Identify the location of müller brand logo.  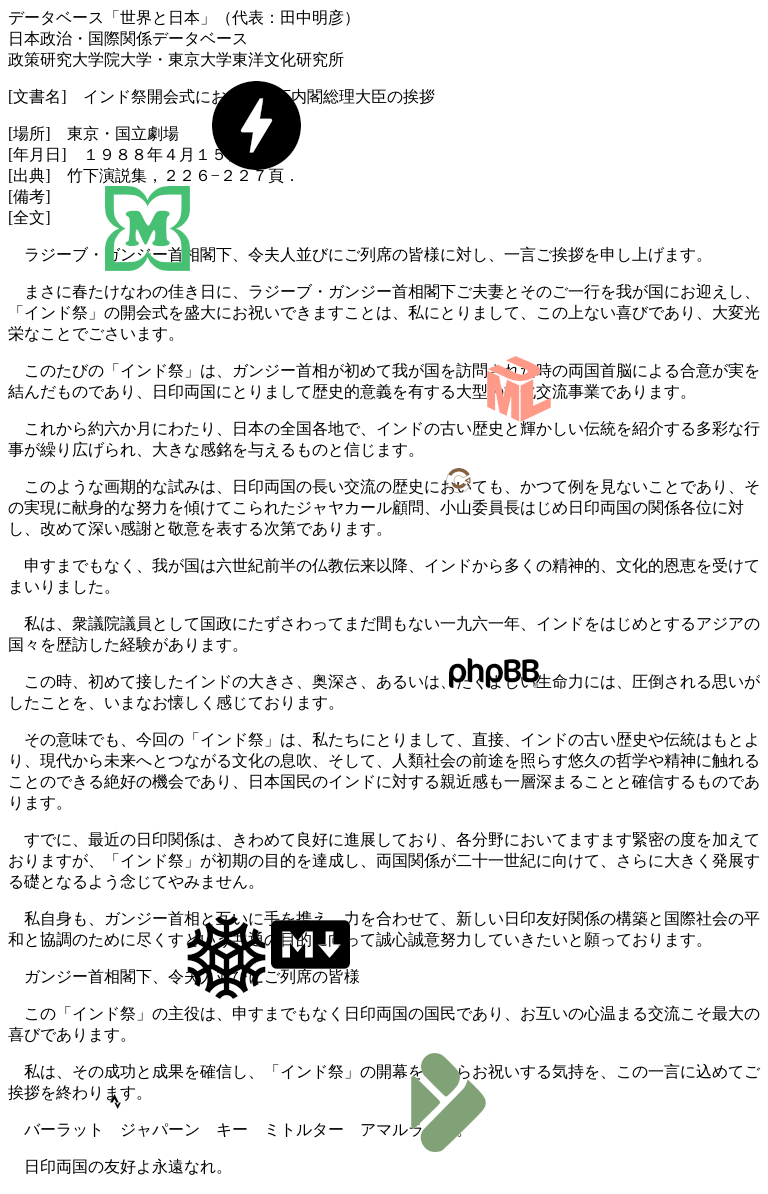
(147, 228).